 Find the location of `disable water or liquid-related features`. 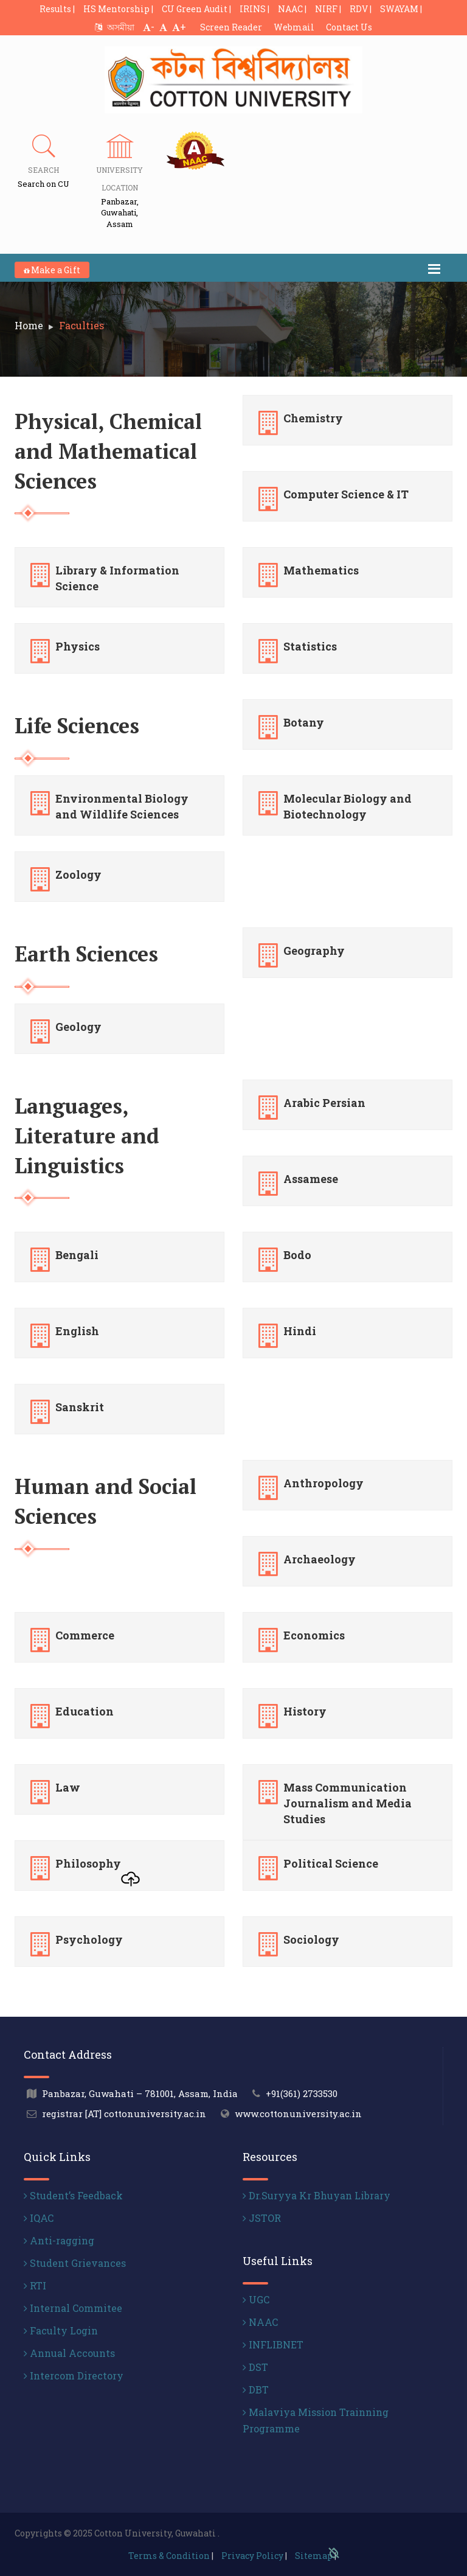

disable water or liquid-related features is located at coordinates (334, 2553).